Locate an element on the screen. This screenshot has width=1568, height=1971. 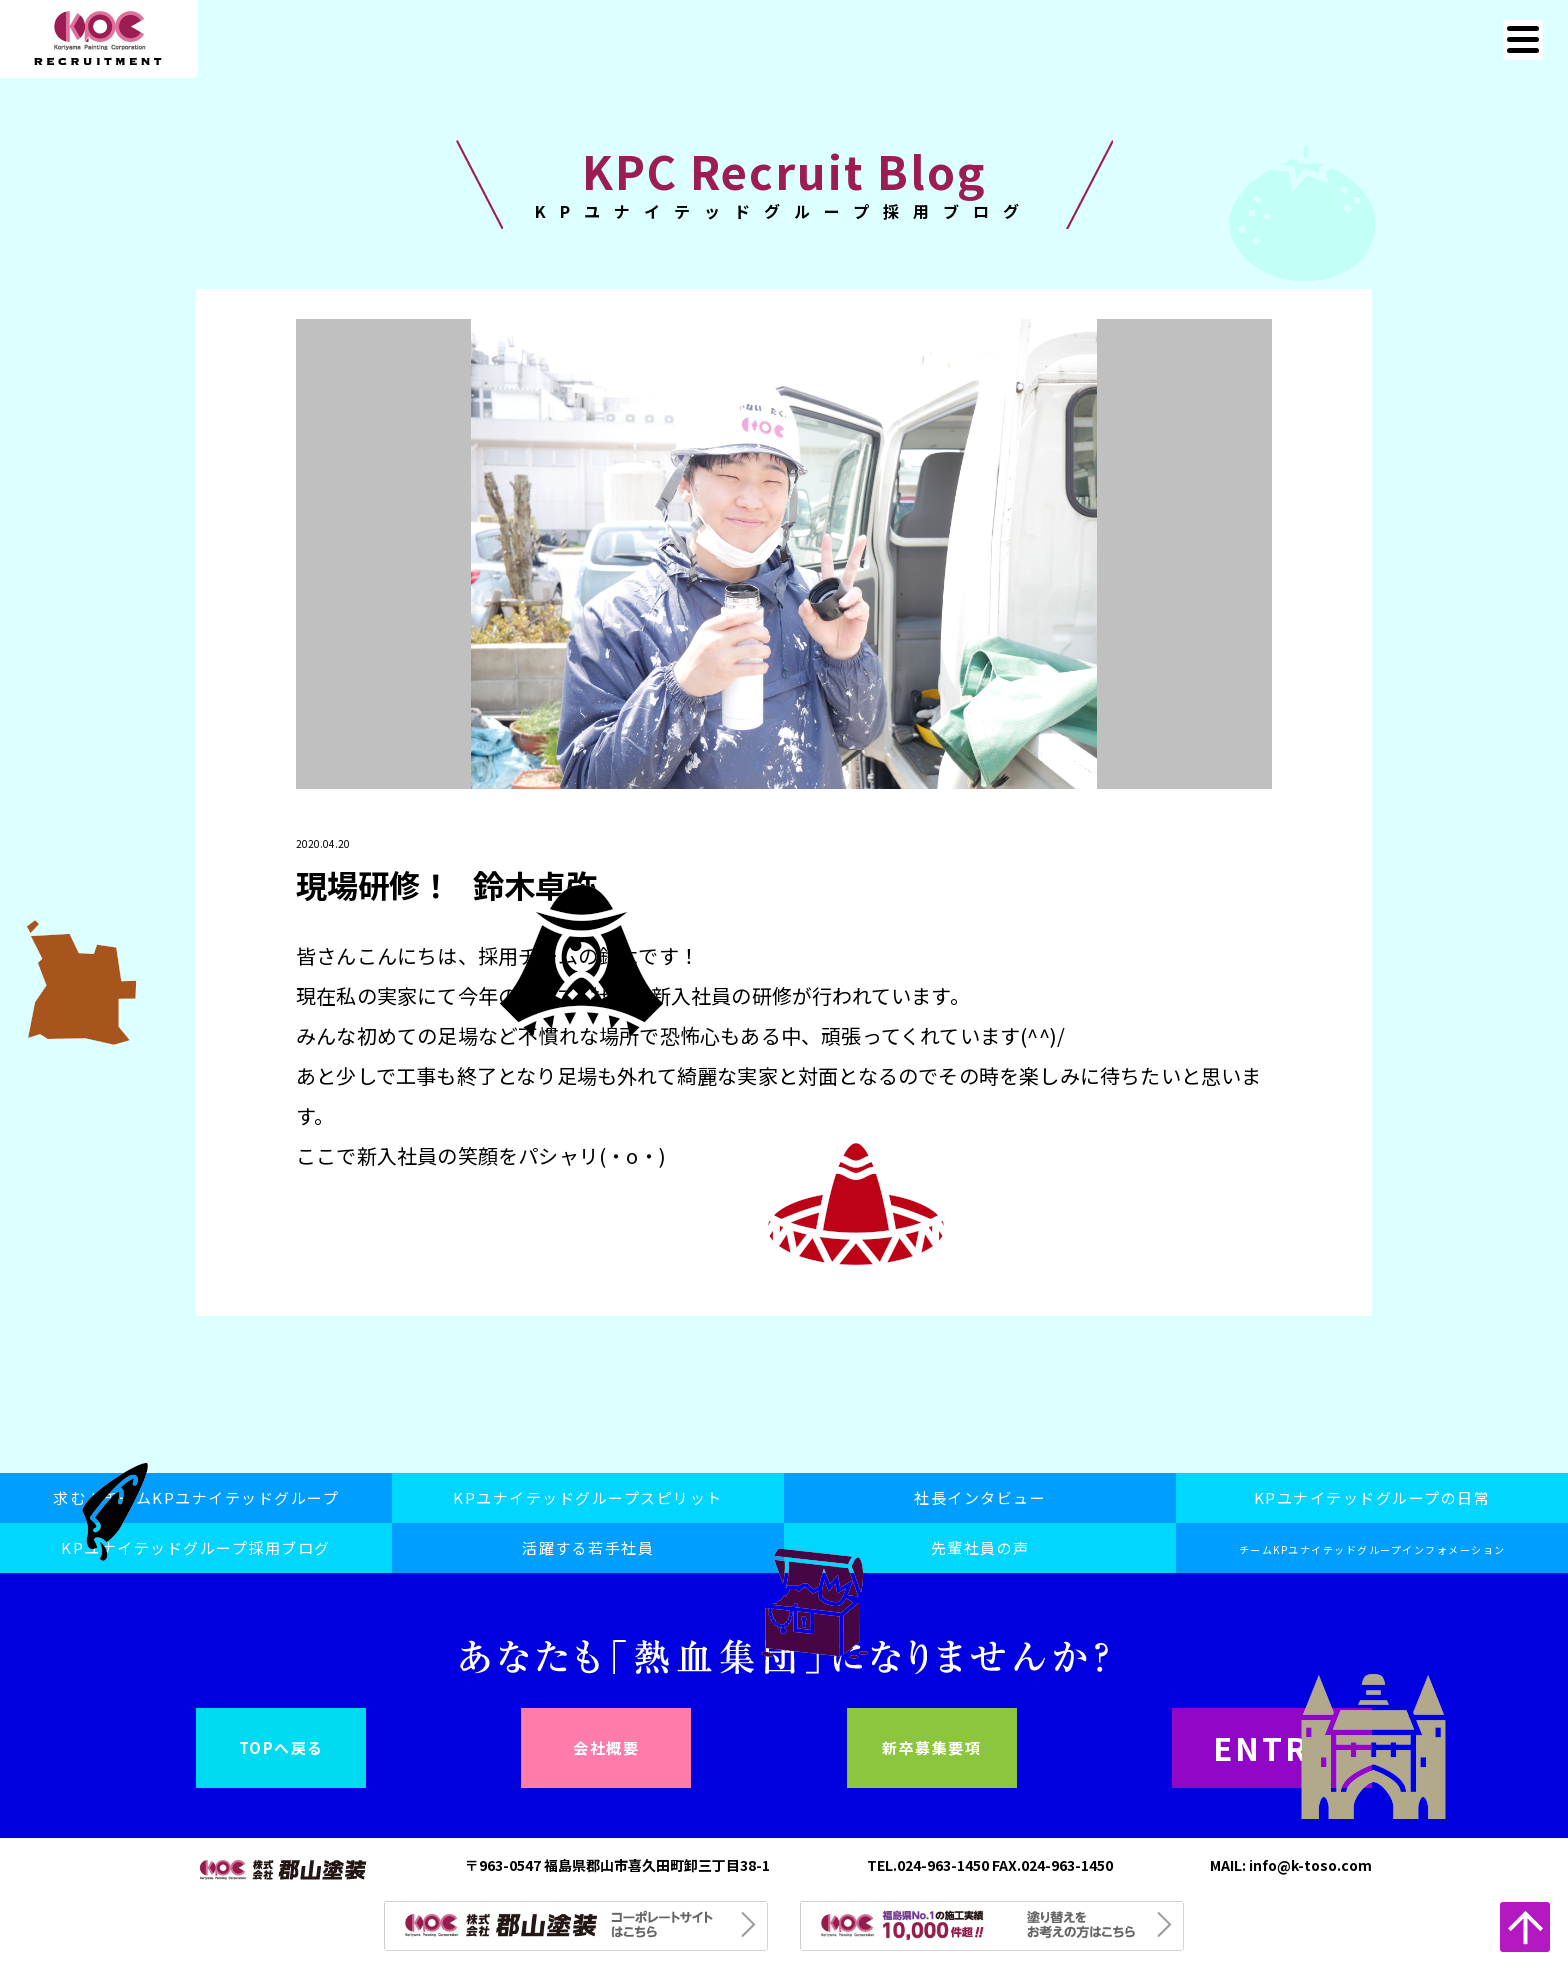
view collected rewards or loot is located at coordinates (814, 1603).